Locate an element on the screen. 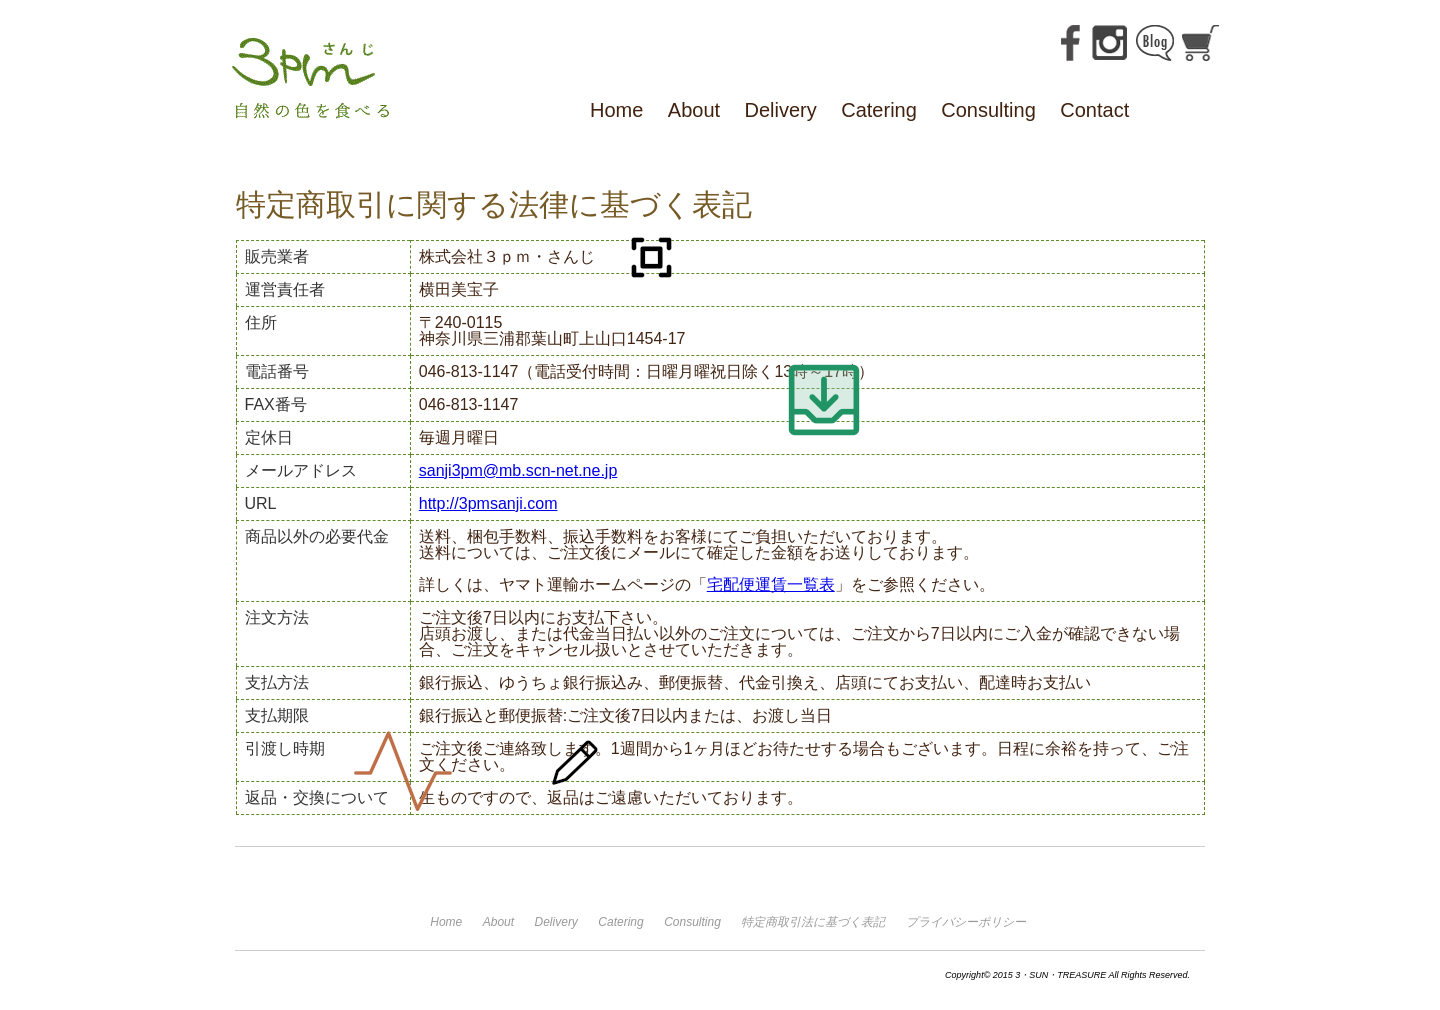 The width and height of the screenshot is (1440, 1010). view health or heart rate monitoring is located at coordinates (403, 773).